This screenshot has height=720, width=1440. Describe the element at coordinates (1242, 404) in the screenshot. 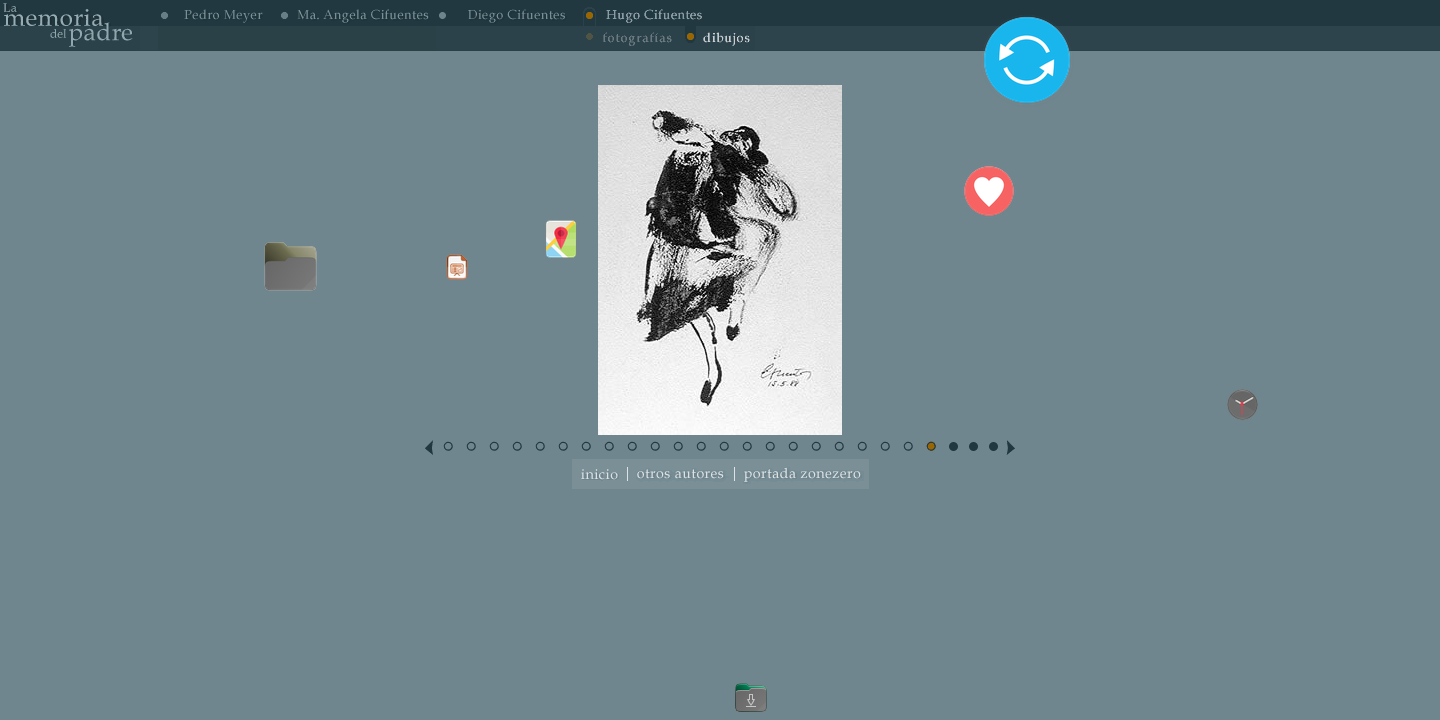

I see `open the clocks application` at that location.